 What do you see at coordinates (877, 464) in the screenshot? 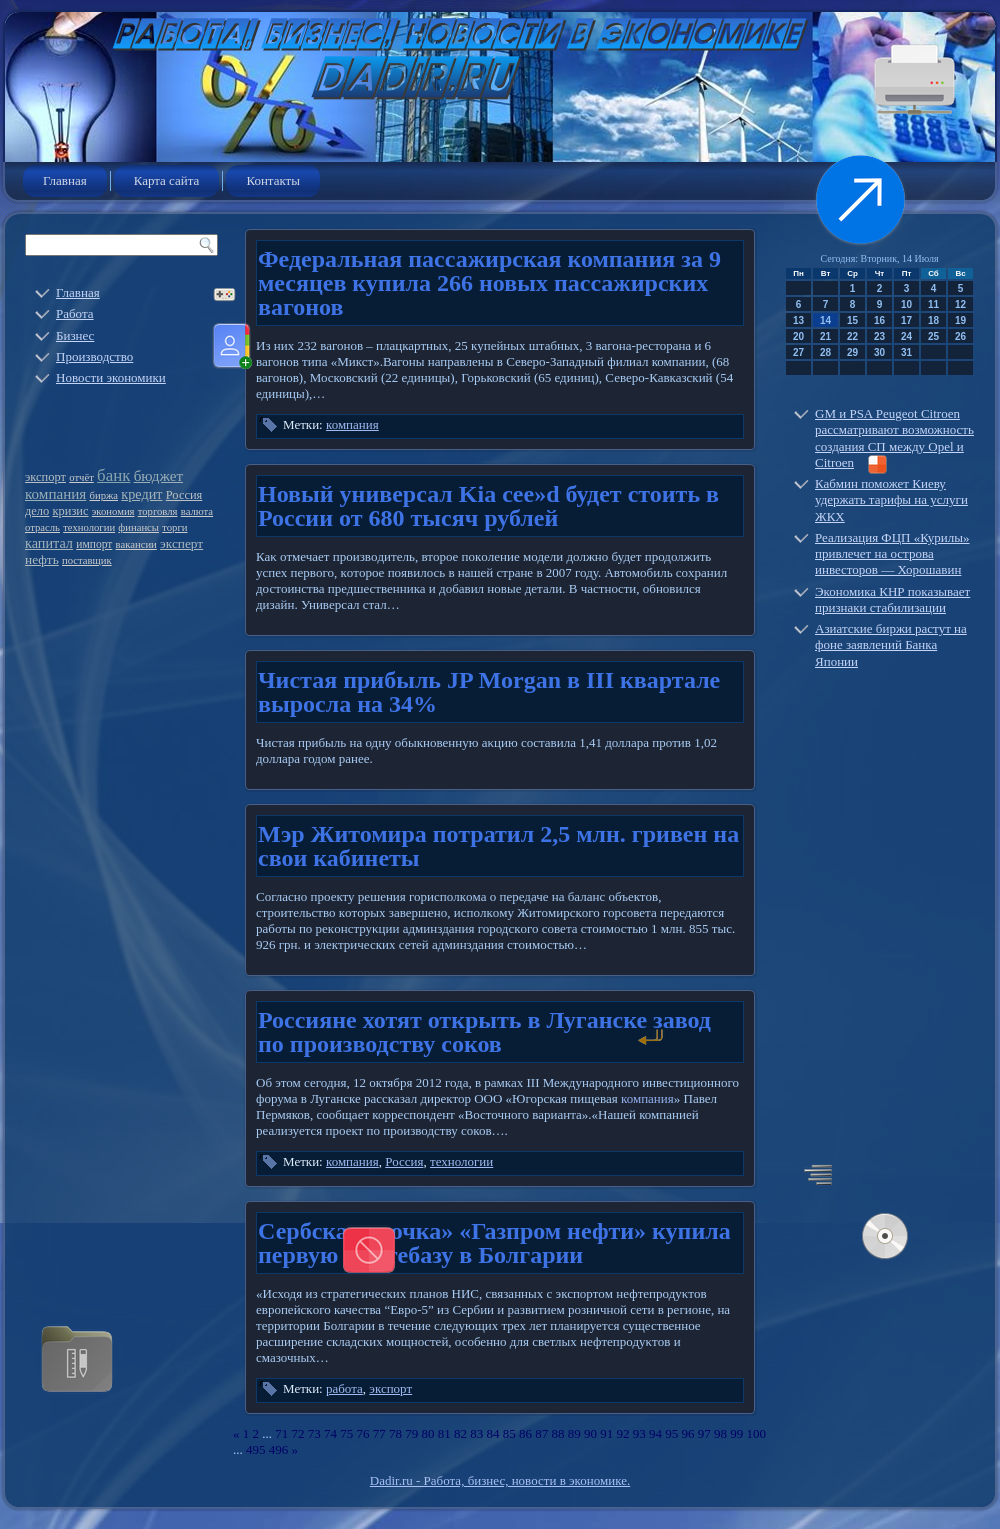
I see `switch to the top-left workspace` at bounding box center [877, 464].